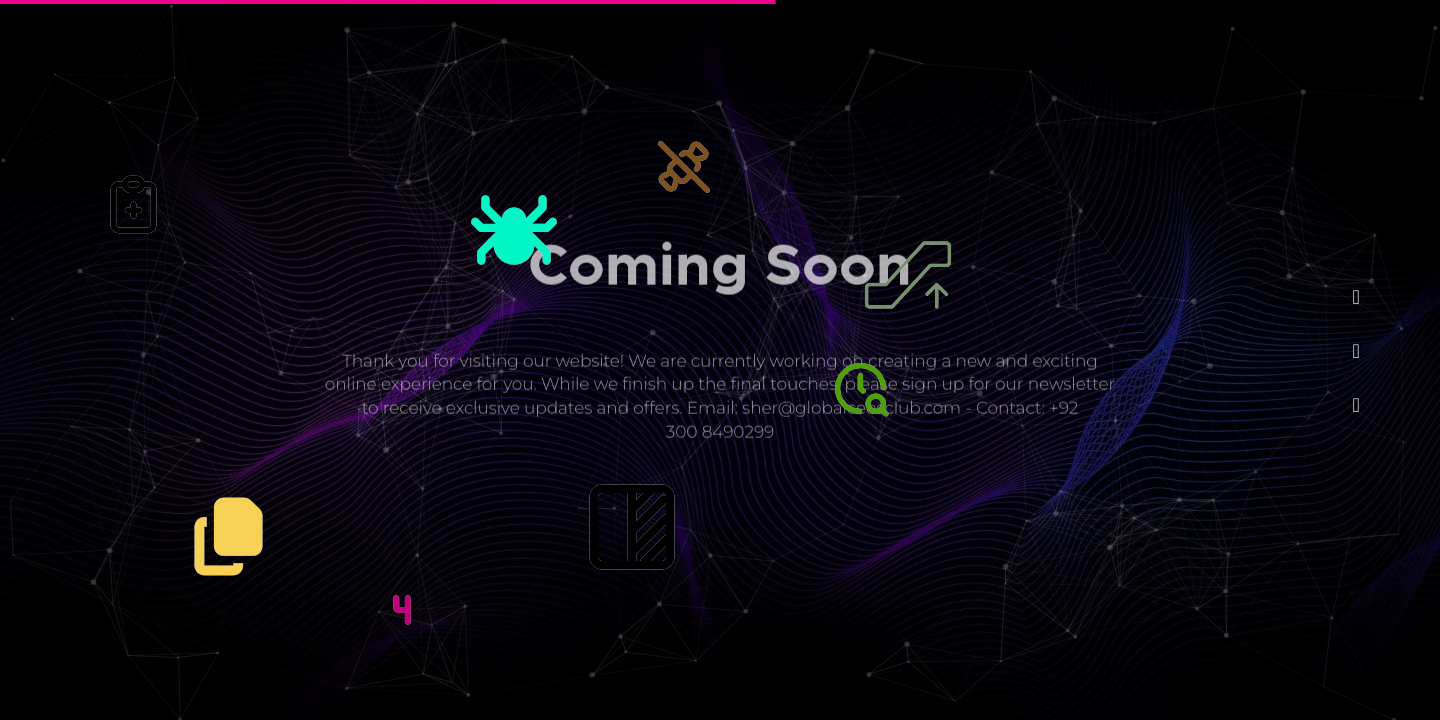  What do you see at coordinates (632, 527) in the screenshot?
I see `toggle half-fill or partial selection mode` at bounding box center [632, 527].